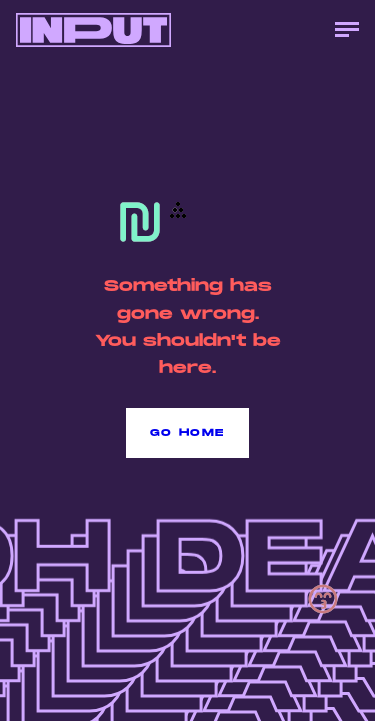 The height and width of the screenshot is (721, 375). I want to click on indicates Israeli shekel currency, so click(140, 222).